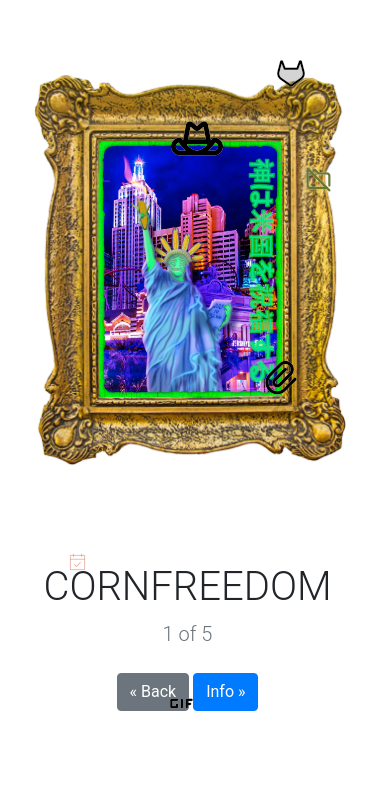  I want to click on attach a file to your message, so click(280, 377).